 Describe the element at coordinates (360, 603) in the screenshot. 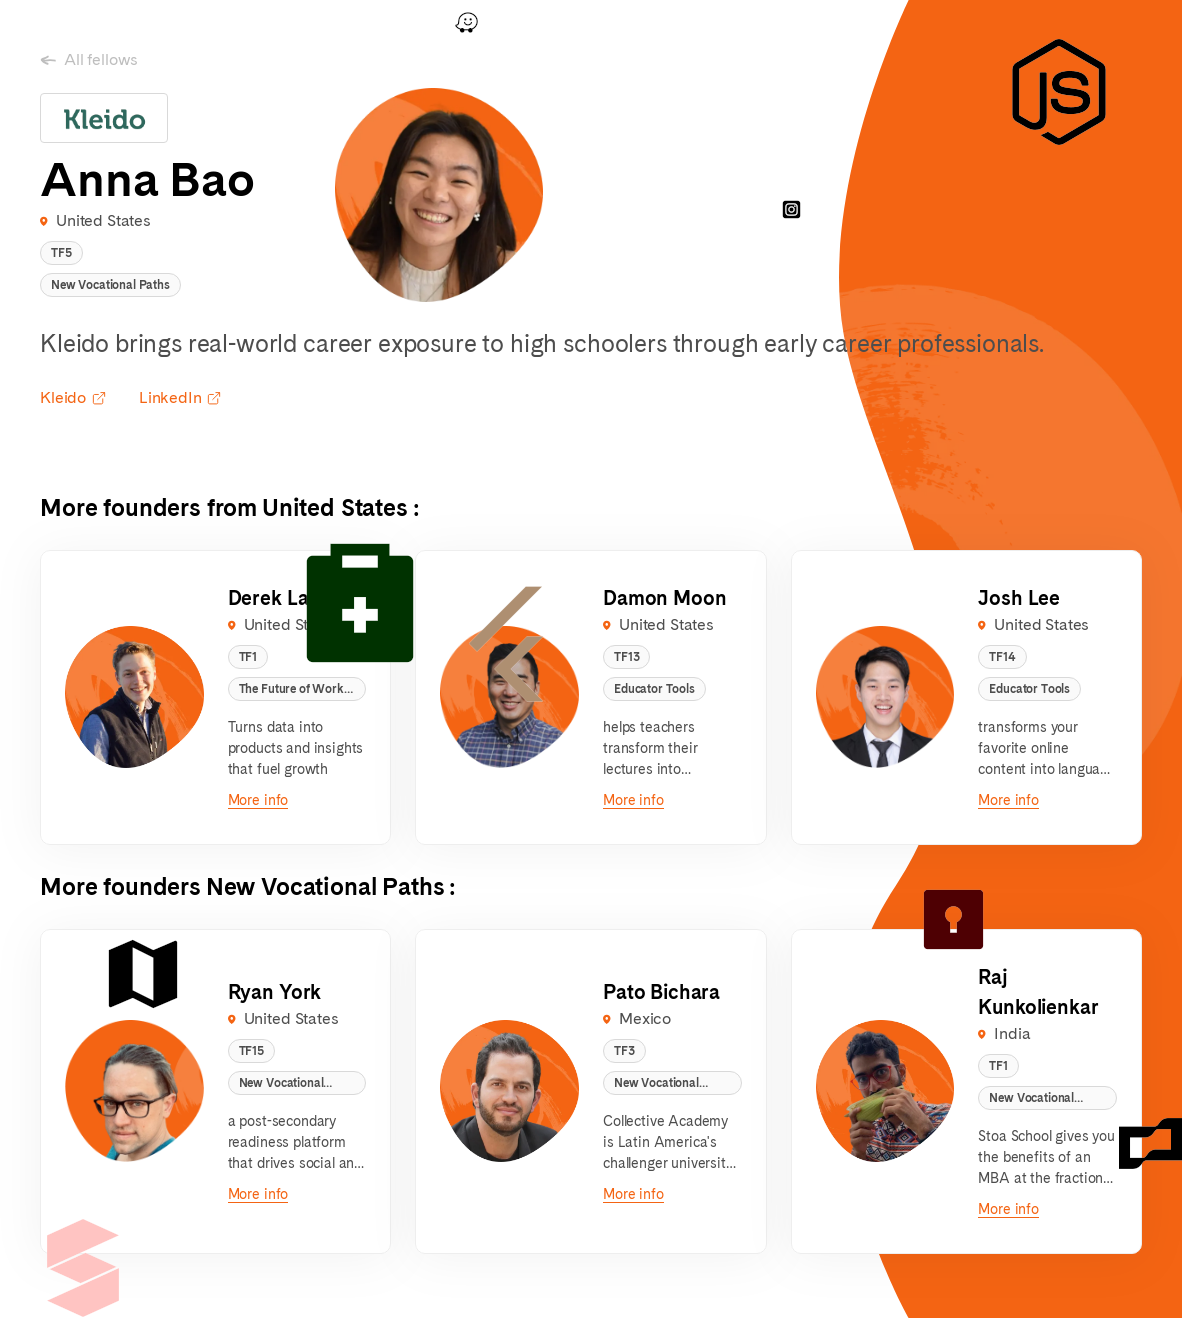

I see `access medical records or patient files` at that location.